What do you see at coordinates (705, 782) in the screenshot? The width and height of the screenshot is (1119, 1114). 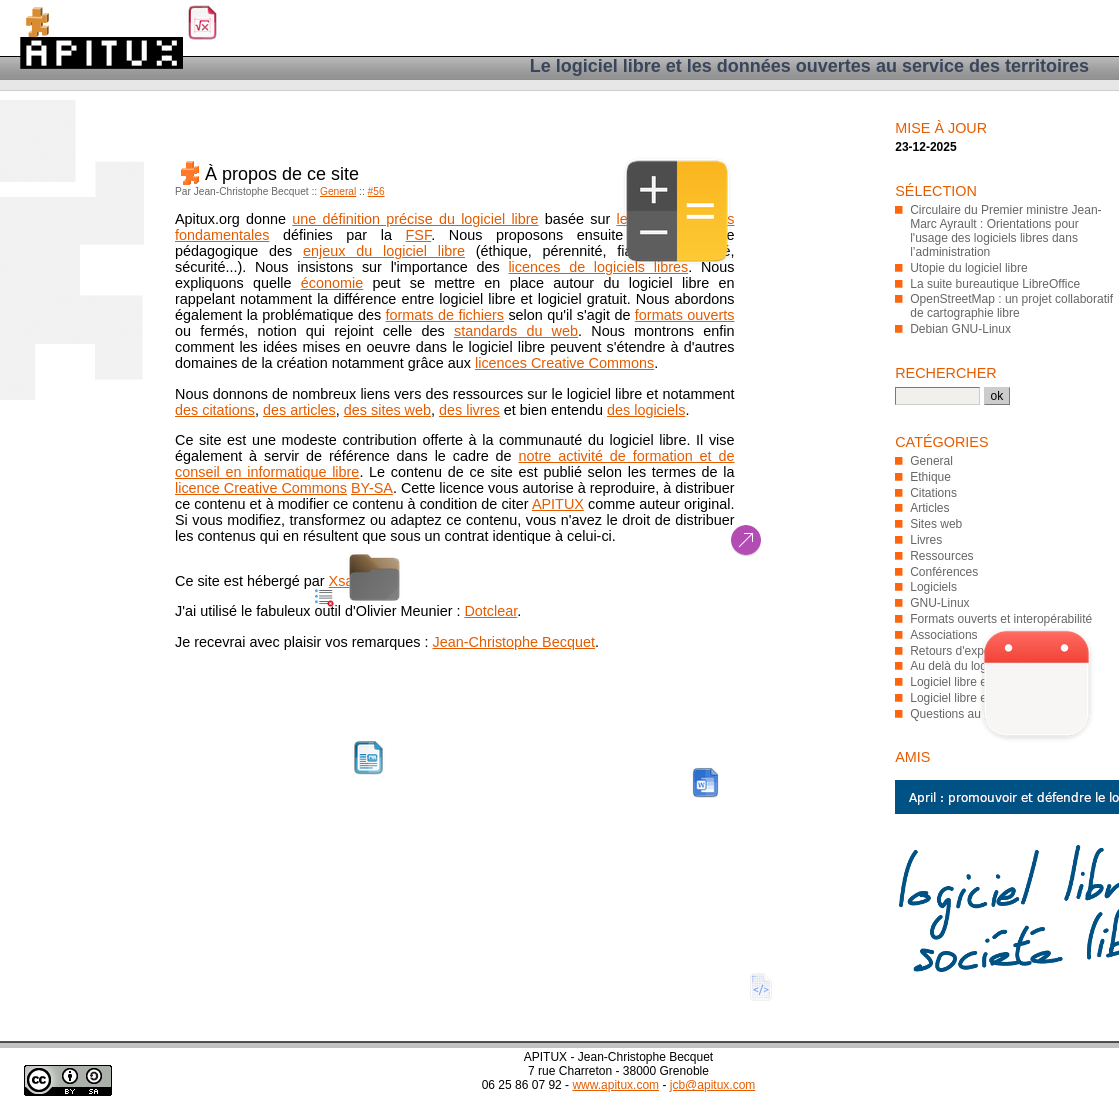 I see `open a Microsoft Word document` at bounding box center [705, 782].